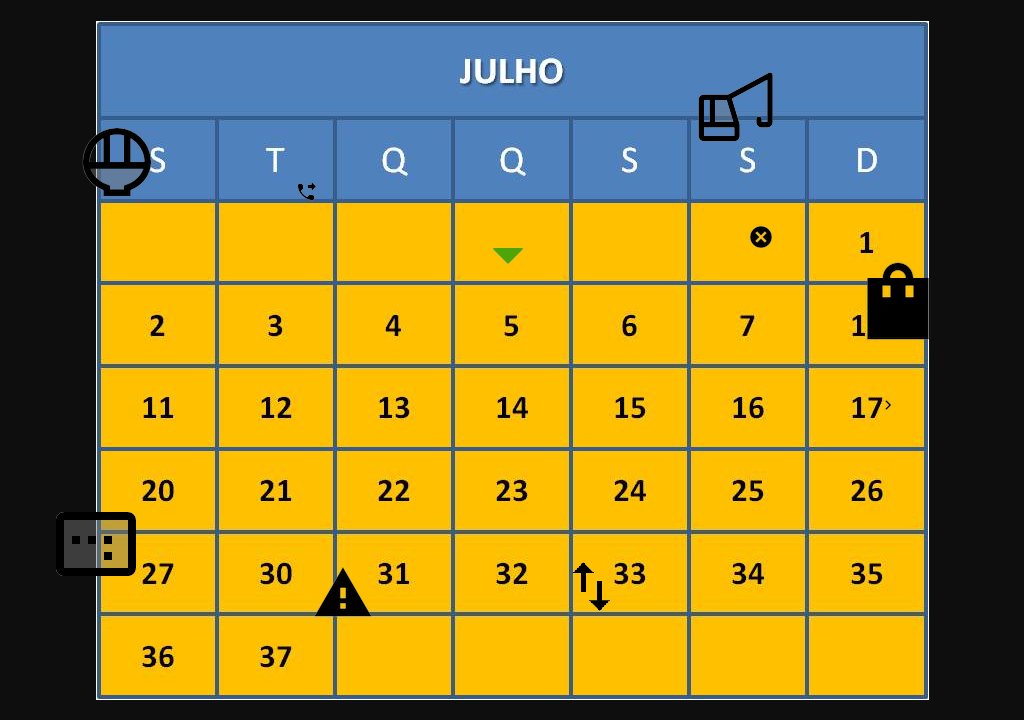  What do you see at coordinates (117, 162) in the screenshot?
I see `browse asian or rice-based food options` at bounding box center [117, 162].